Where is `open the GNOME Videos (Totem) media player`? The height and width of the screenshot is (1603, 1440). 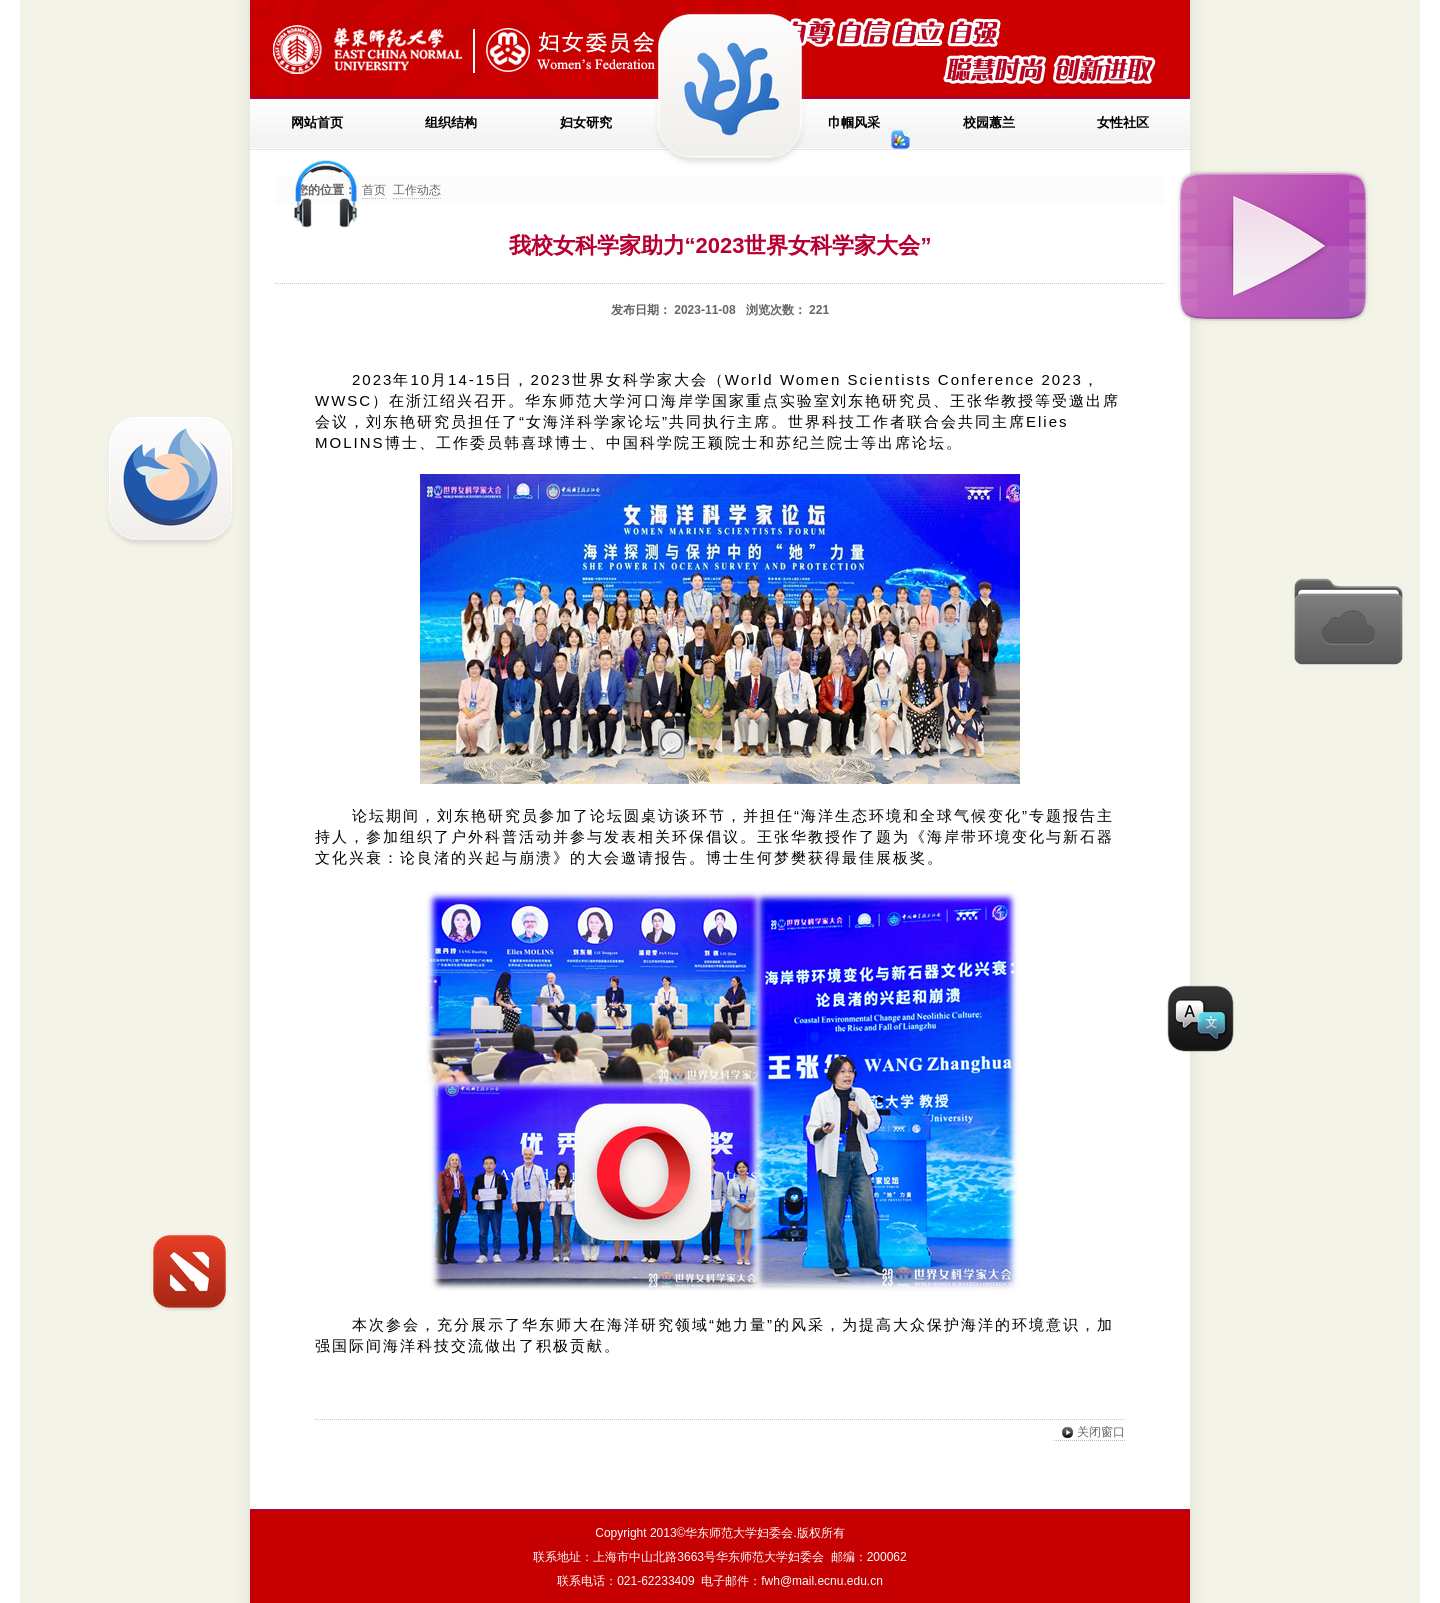 open the GNOME Videos (Totem) media player is located at coordinates (1273, 246).